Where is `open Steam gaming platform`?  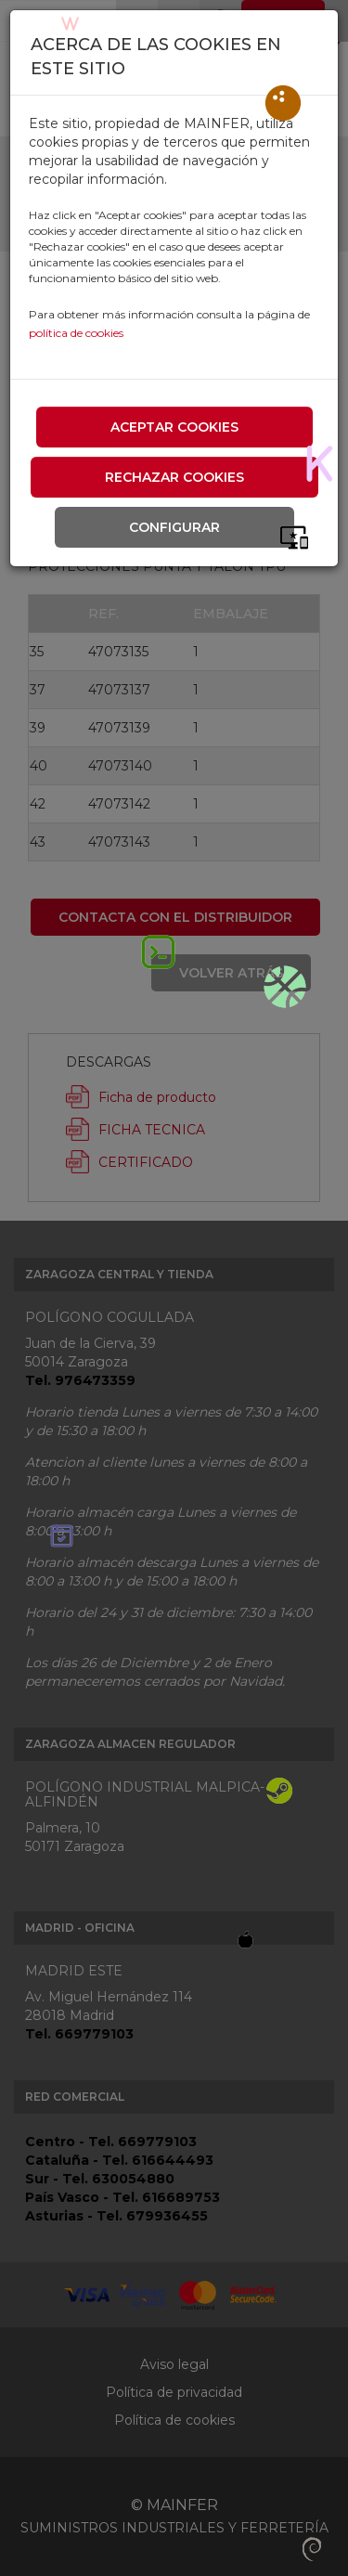 open Steam gaming platform is located at coordinates (279, 1791).